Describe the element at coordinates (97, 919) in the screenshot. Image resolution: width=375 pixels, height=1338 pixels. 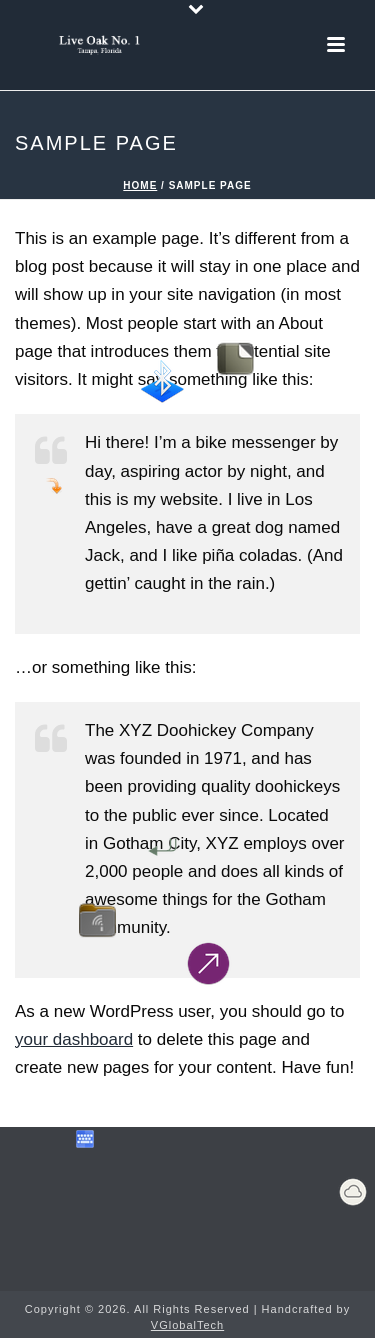
I see `open your insync synced folder` at that location.